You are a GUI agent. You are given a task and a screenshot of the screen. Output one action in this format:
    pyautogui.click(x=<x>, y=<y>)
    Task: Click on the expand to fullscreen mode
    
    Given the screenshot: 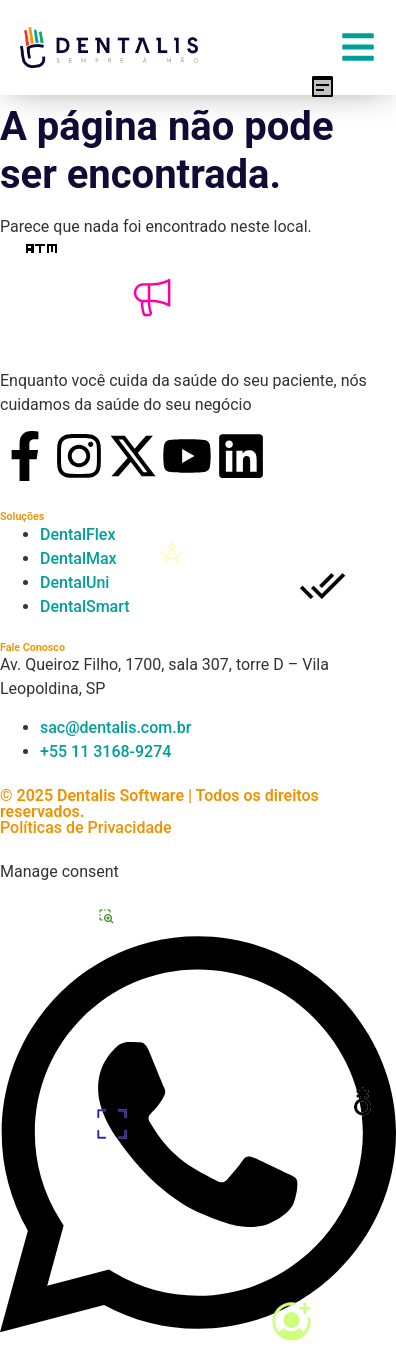 What is the action you would take?
    pyautogui.click(x=112, y=1124)
    